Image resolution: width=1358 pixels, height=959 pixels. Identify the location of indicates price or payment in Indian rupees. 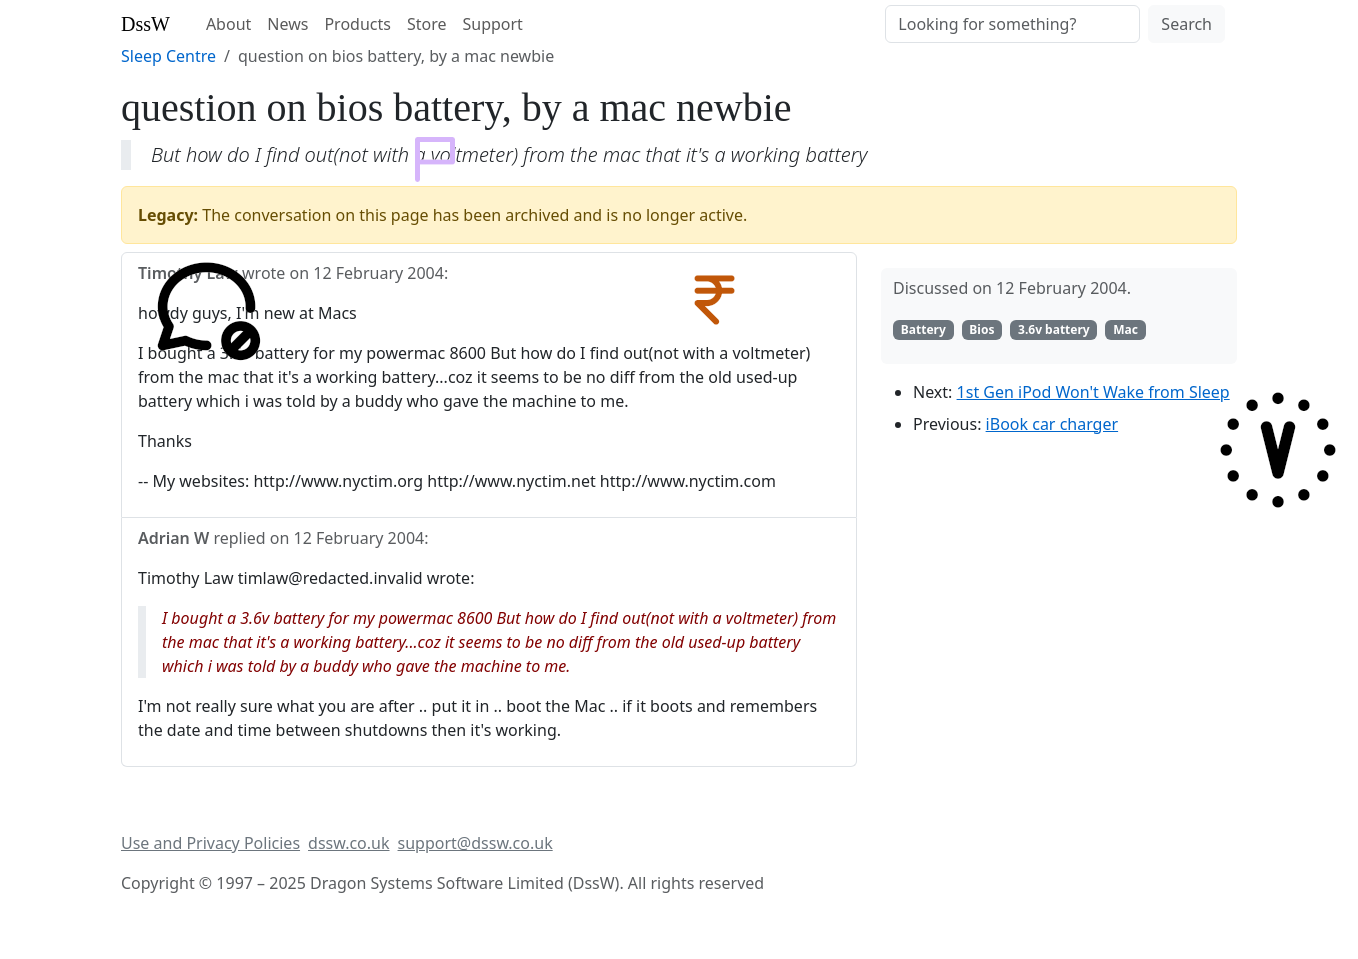
(713, 300).